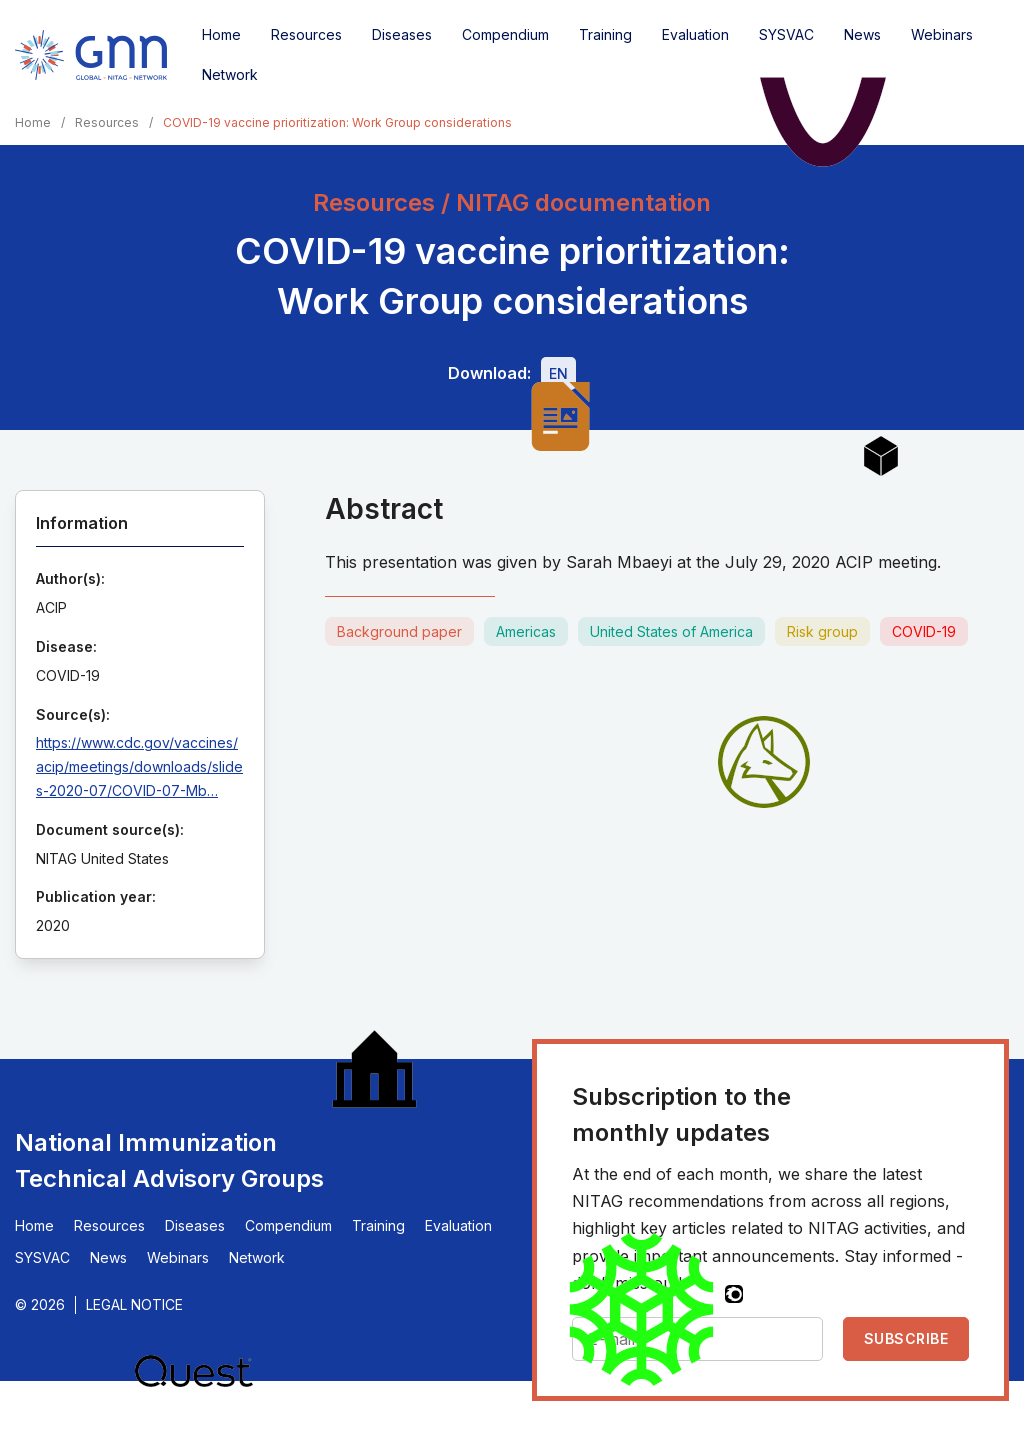  What do you see at coordinates (560, 416) in the screenshot?
I see `open libreoffice writer` at bounding box center [560, 416].